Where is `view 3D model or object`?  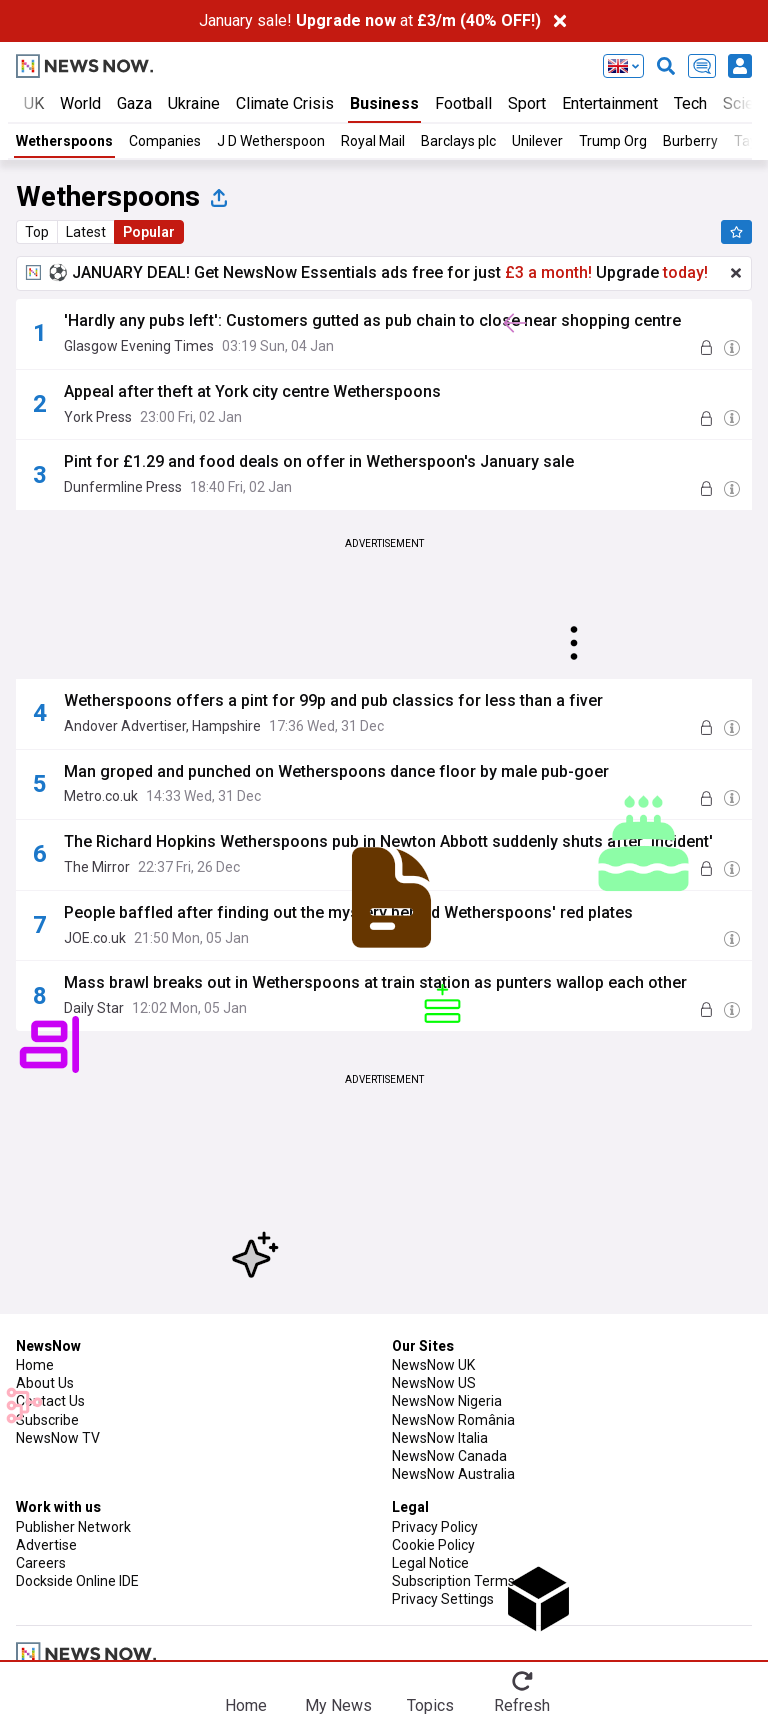
view 3D model or object is located at coordinates (538, 1599).